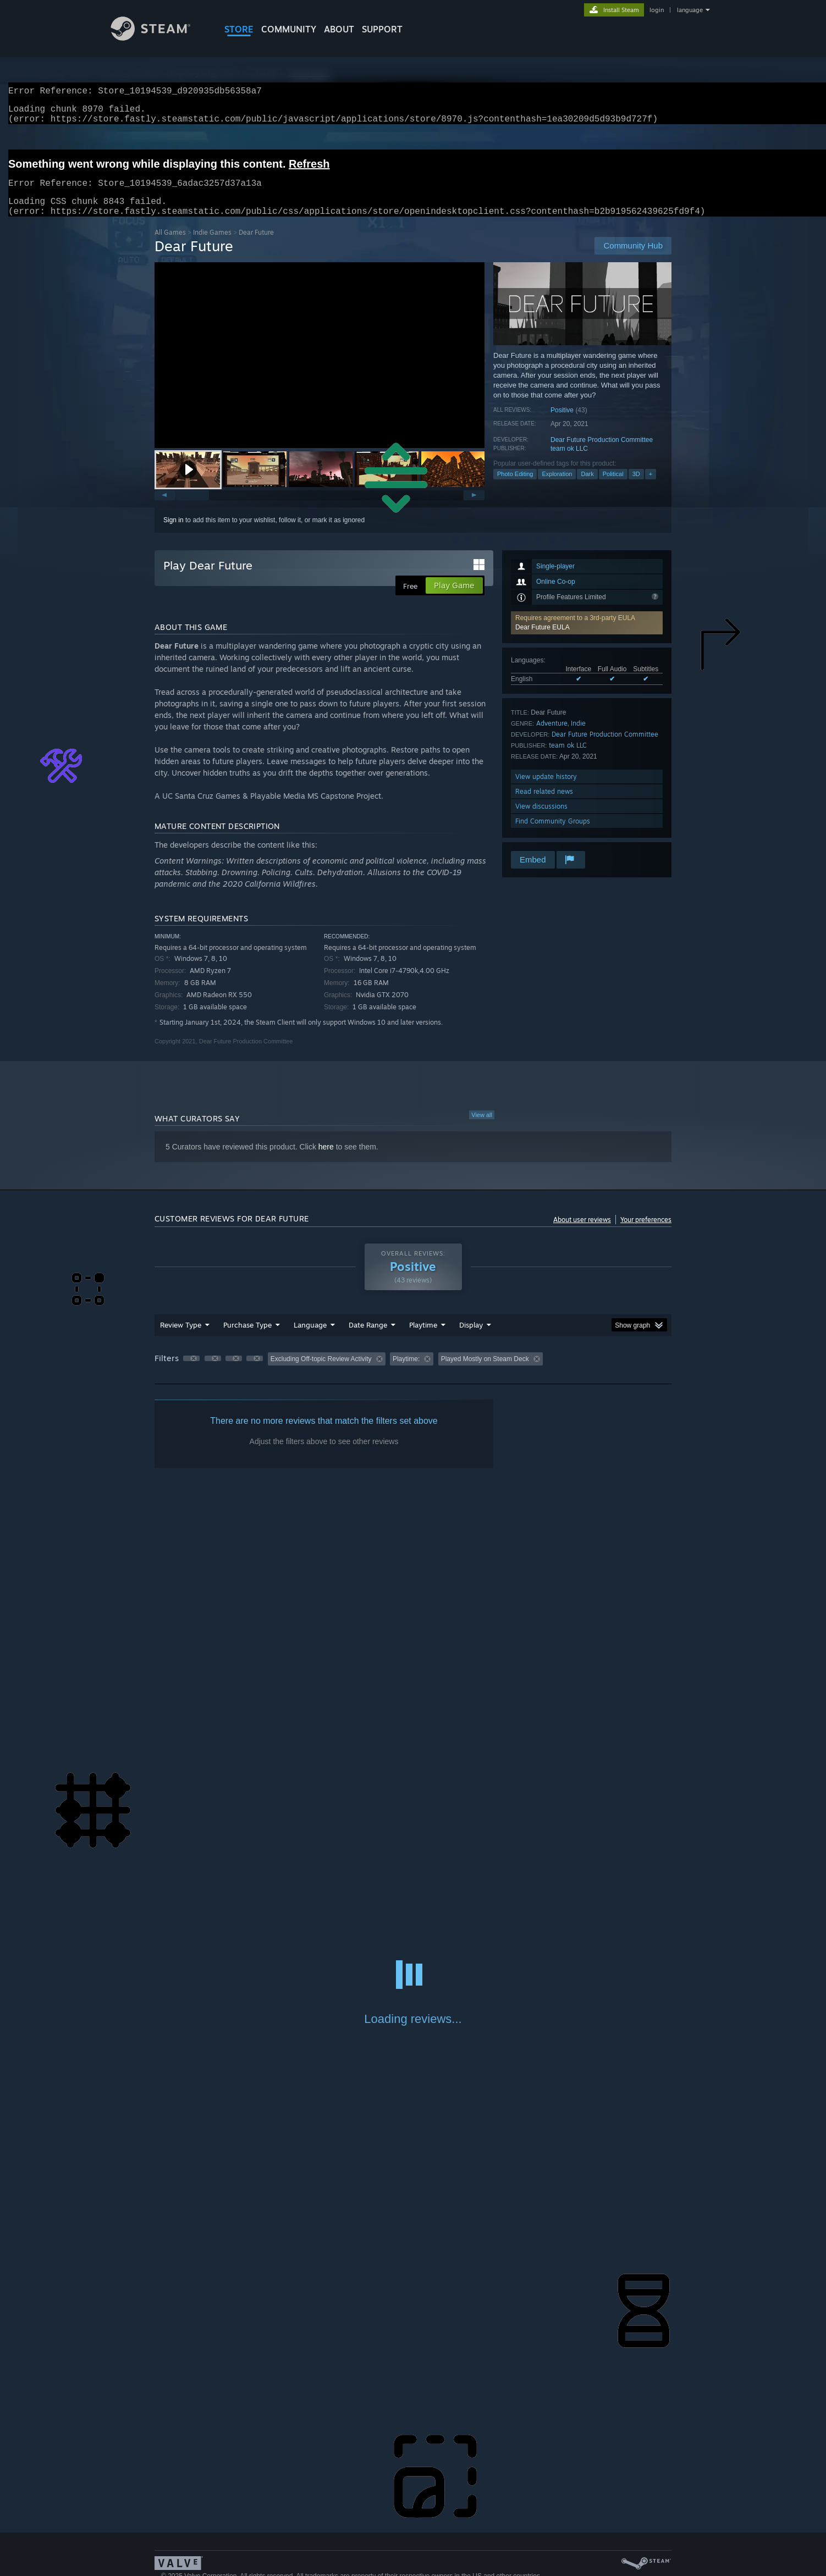 The width and height of the screenshot is (826, 2576). What do you see at coordinates (396, 478) in the screenshot?
I see `reorder menu items or list elements` at bounding box center [396, 478].